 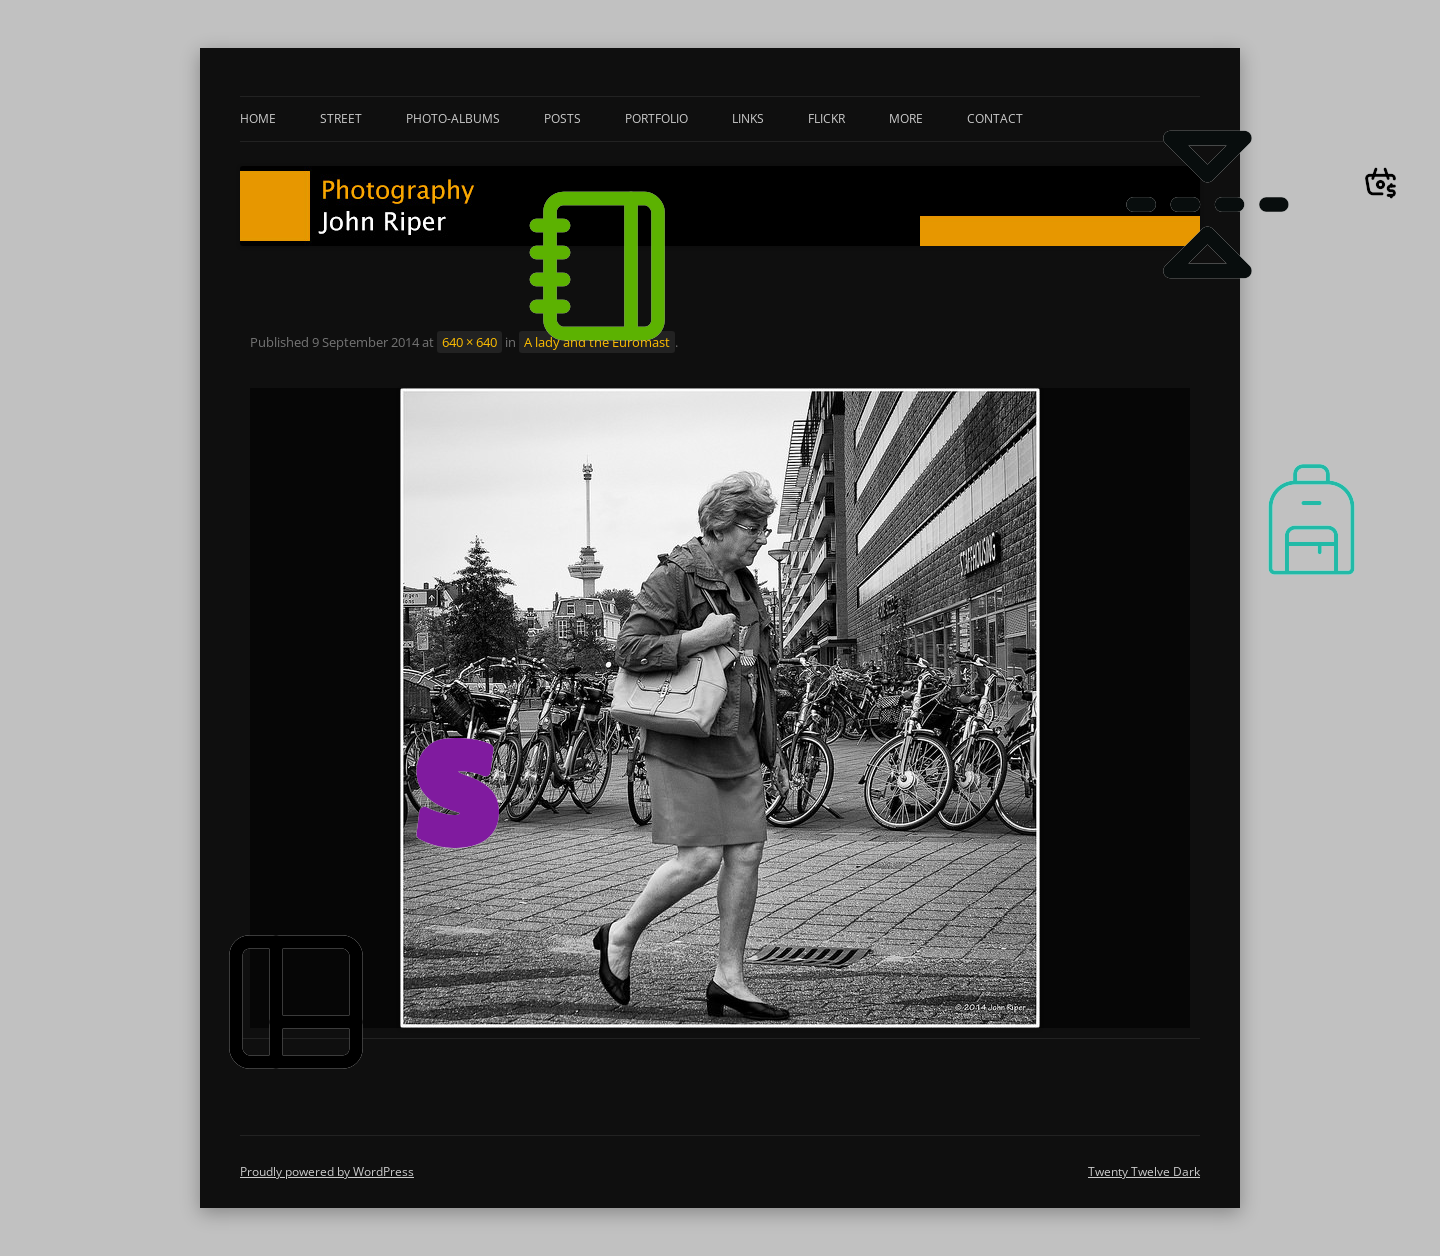 What do you see at coordinates (1207, 204) in the screenshot?
I see `flip image vertically` at bounding box center [1207, 204].